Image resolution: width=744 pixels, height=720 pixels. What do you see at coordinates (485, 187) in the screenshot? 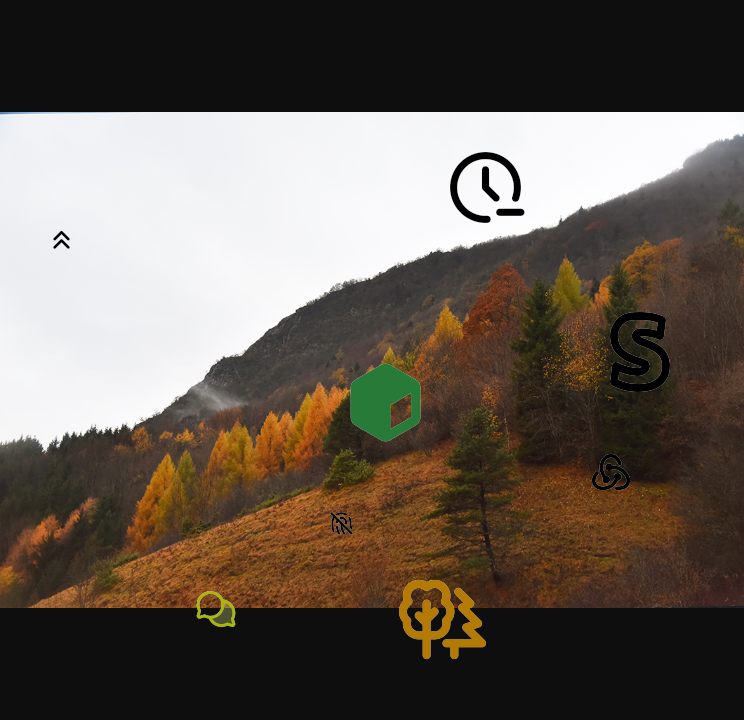
I see `remove time or reduce duration` at bounding box center [485, 187].